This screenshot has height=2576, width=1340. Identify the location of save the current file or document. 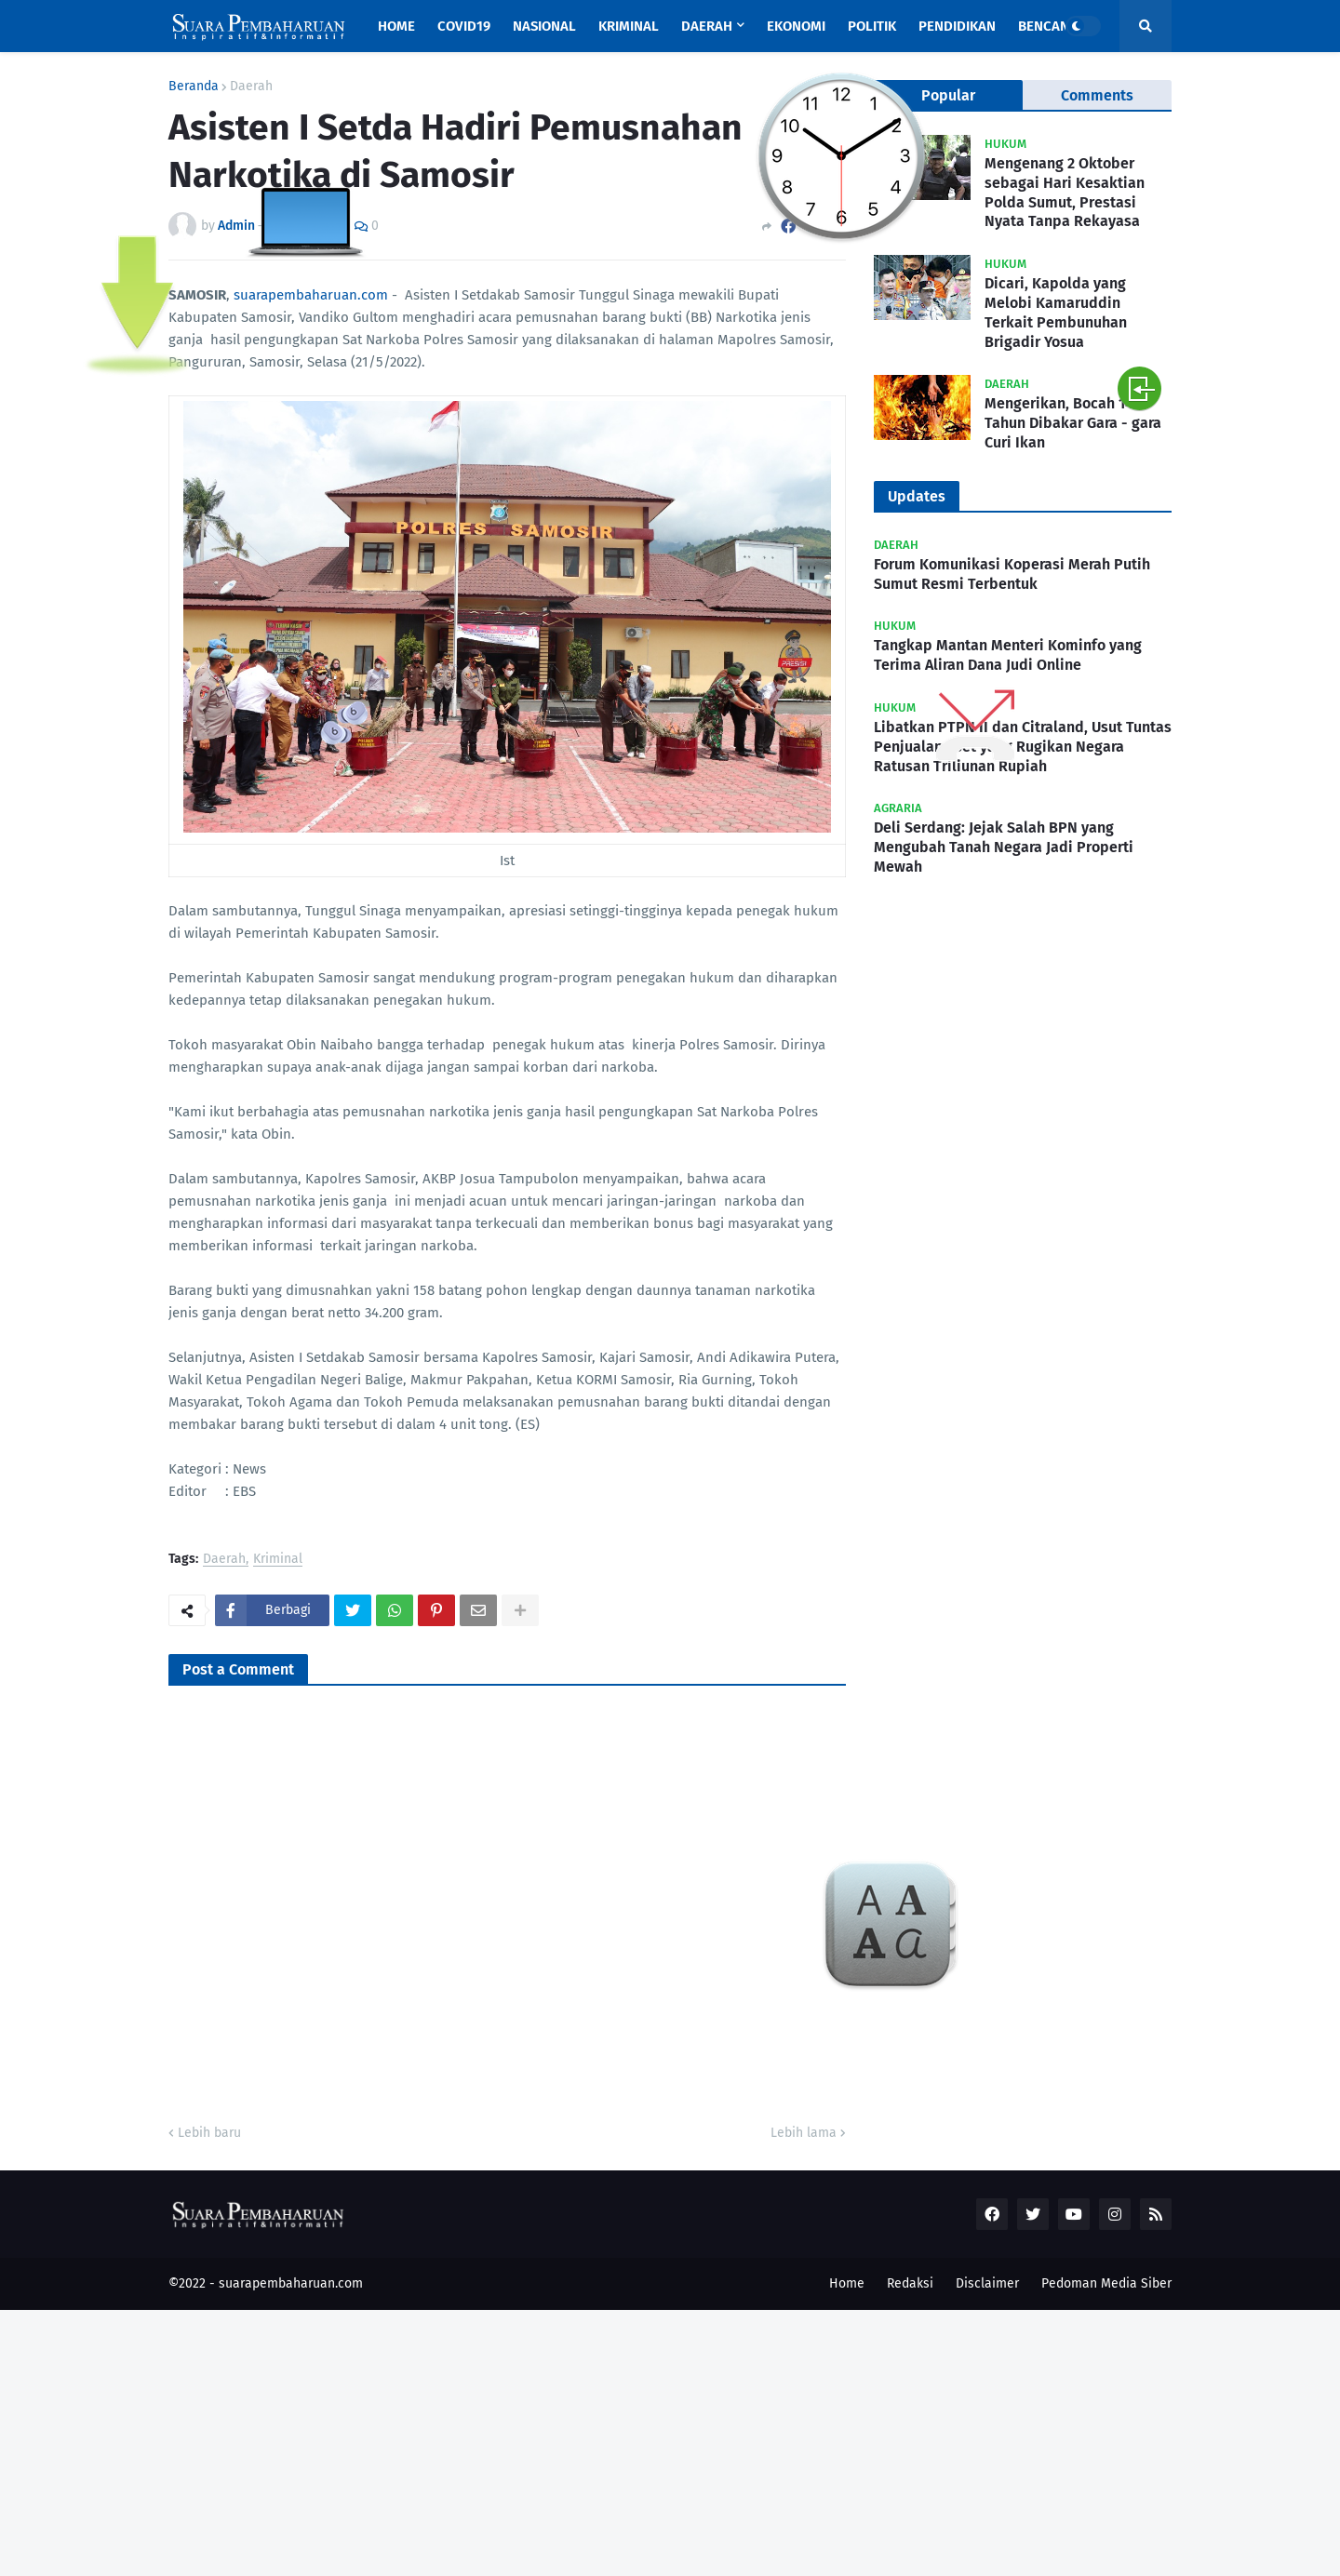
(137, 296).